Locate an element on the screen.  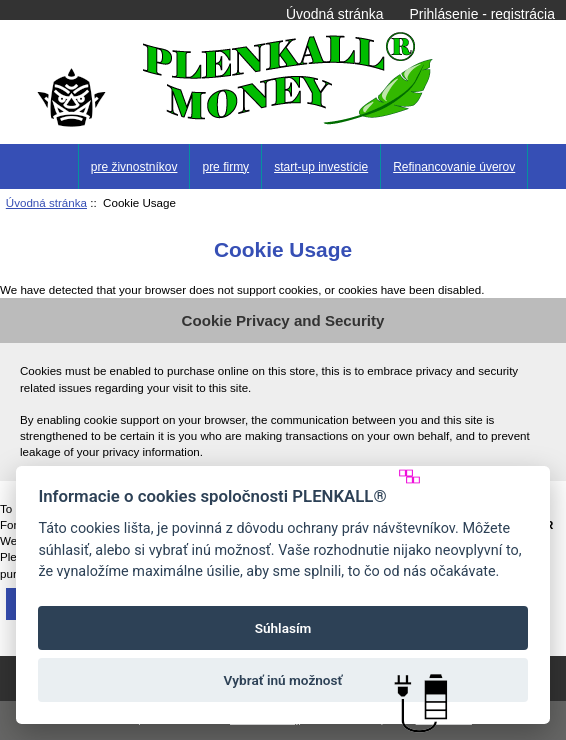
select orc character or race is located at coordinates (71, 97).